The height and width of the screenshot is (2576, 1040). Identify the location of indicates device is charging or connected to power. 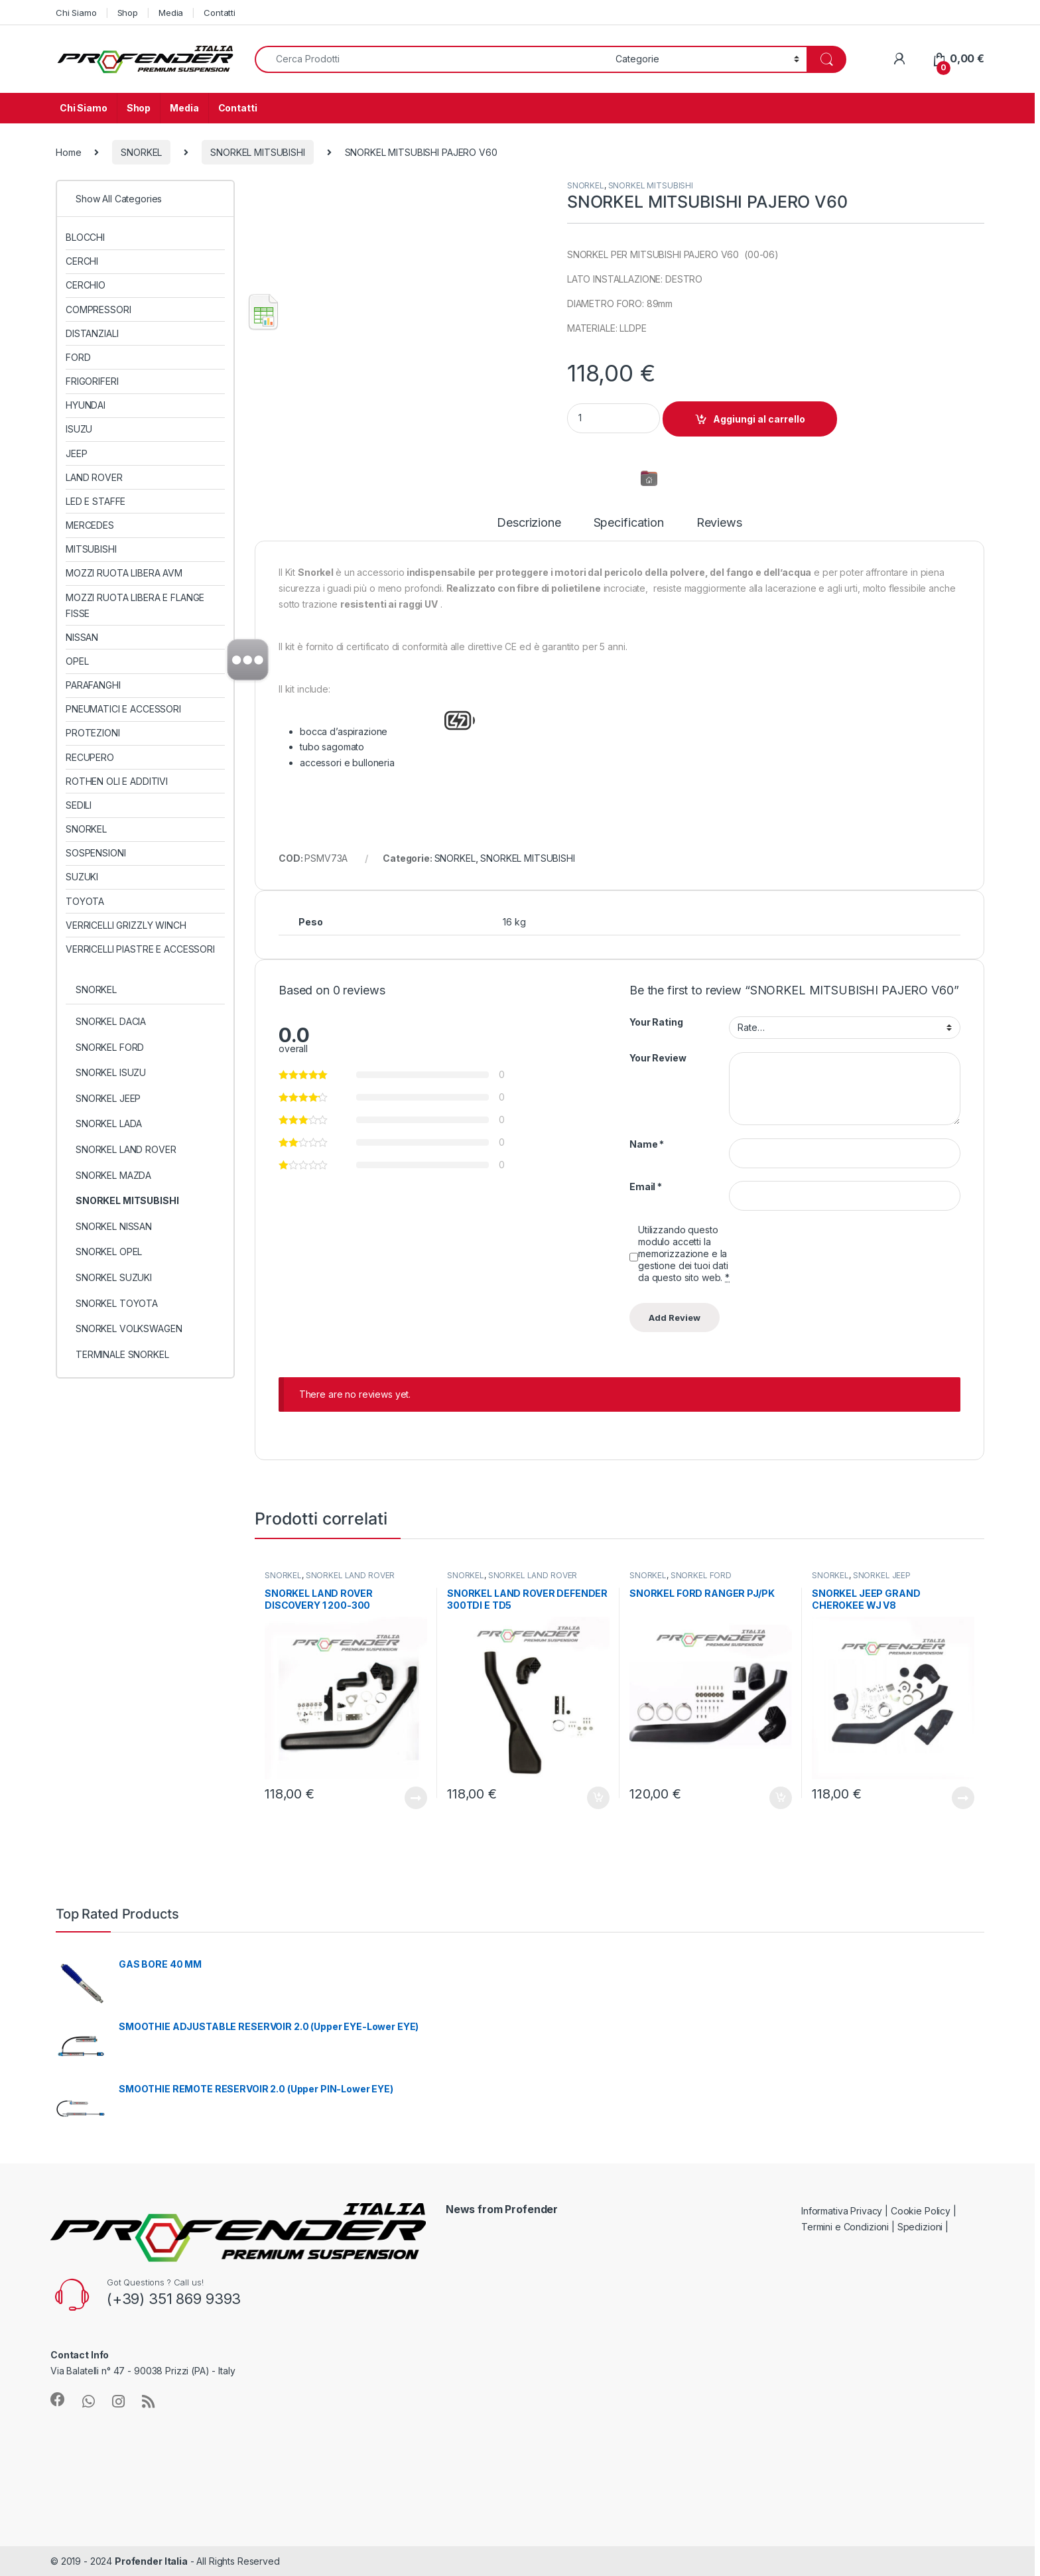
(460, 720).